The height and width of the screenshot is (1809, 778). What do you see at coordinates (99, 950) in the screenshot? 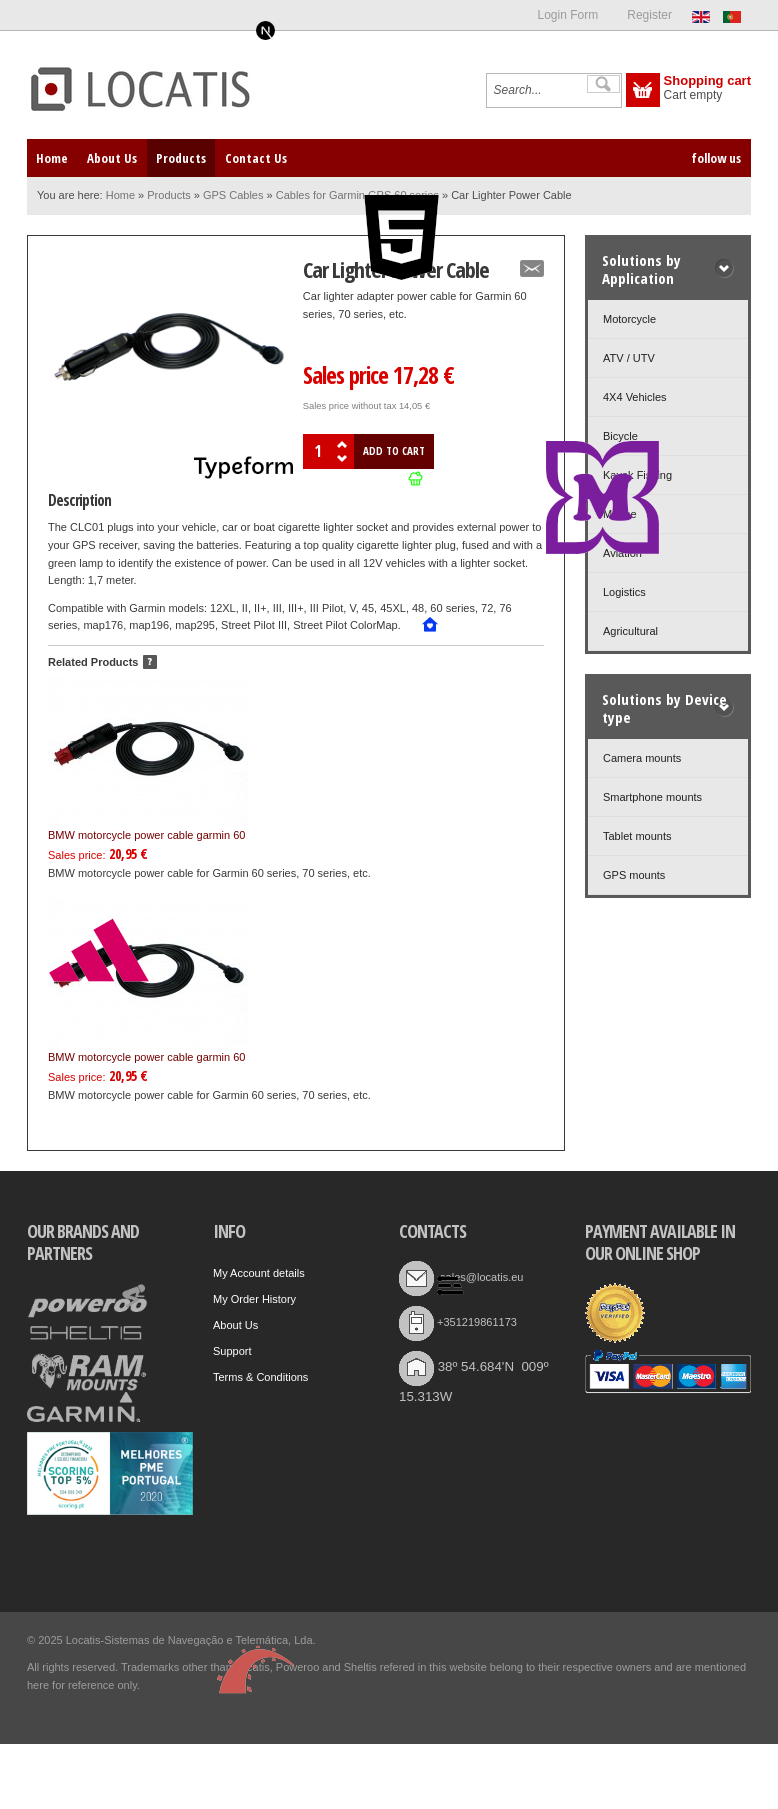
I see `adidas brand logo` at bounding box center [99, 950].